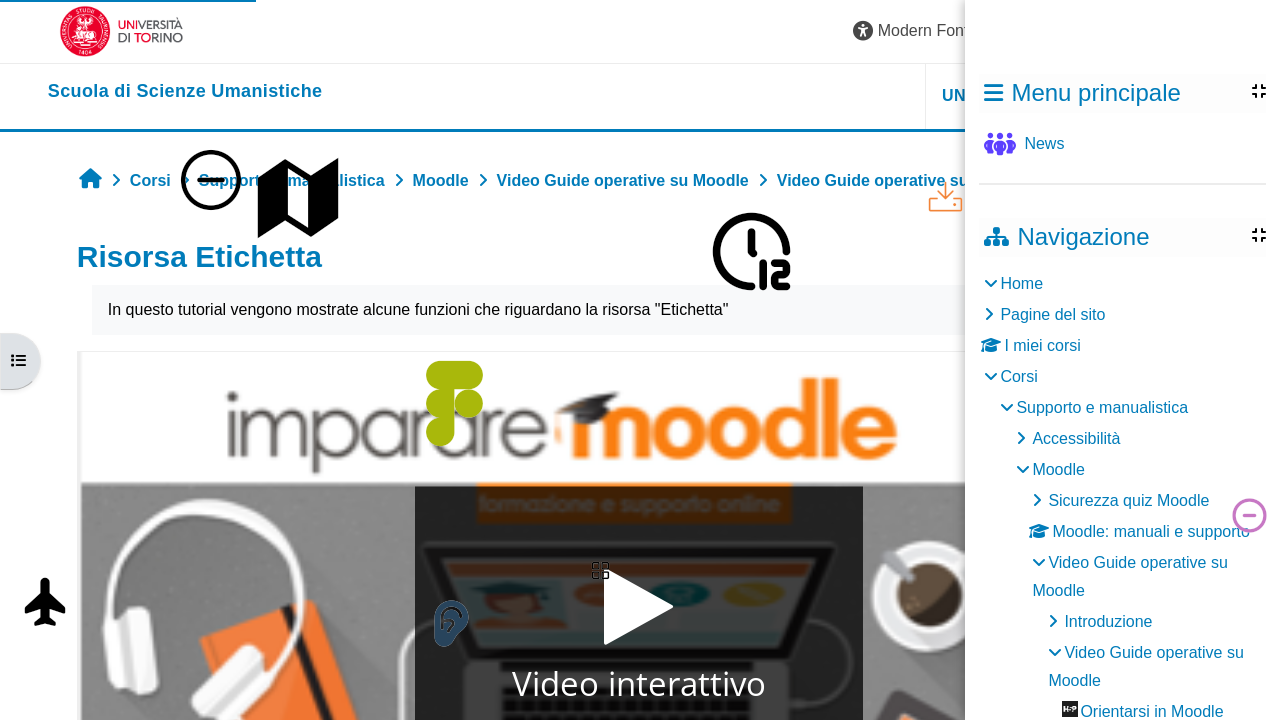 This screenshot has width=1280, height=720. I want to click on remove an item from a list, so click(211, 180).